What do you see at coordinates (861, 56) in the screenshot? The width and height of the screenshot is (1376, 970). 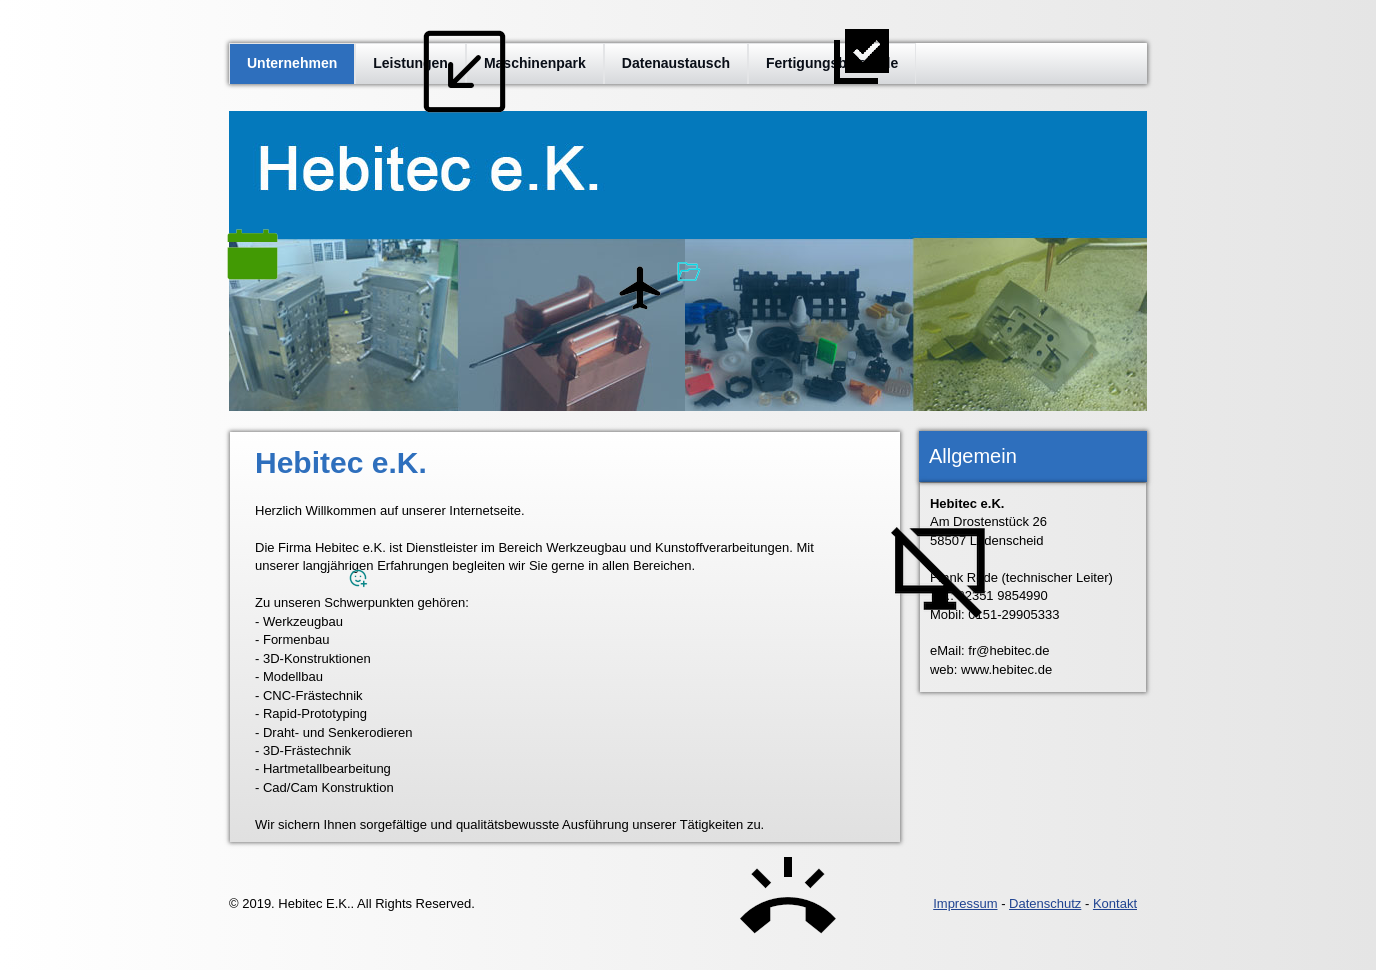 I see `item successfully added to library` at bounding box center [861, 56].